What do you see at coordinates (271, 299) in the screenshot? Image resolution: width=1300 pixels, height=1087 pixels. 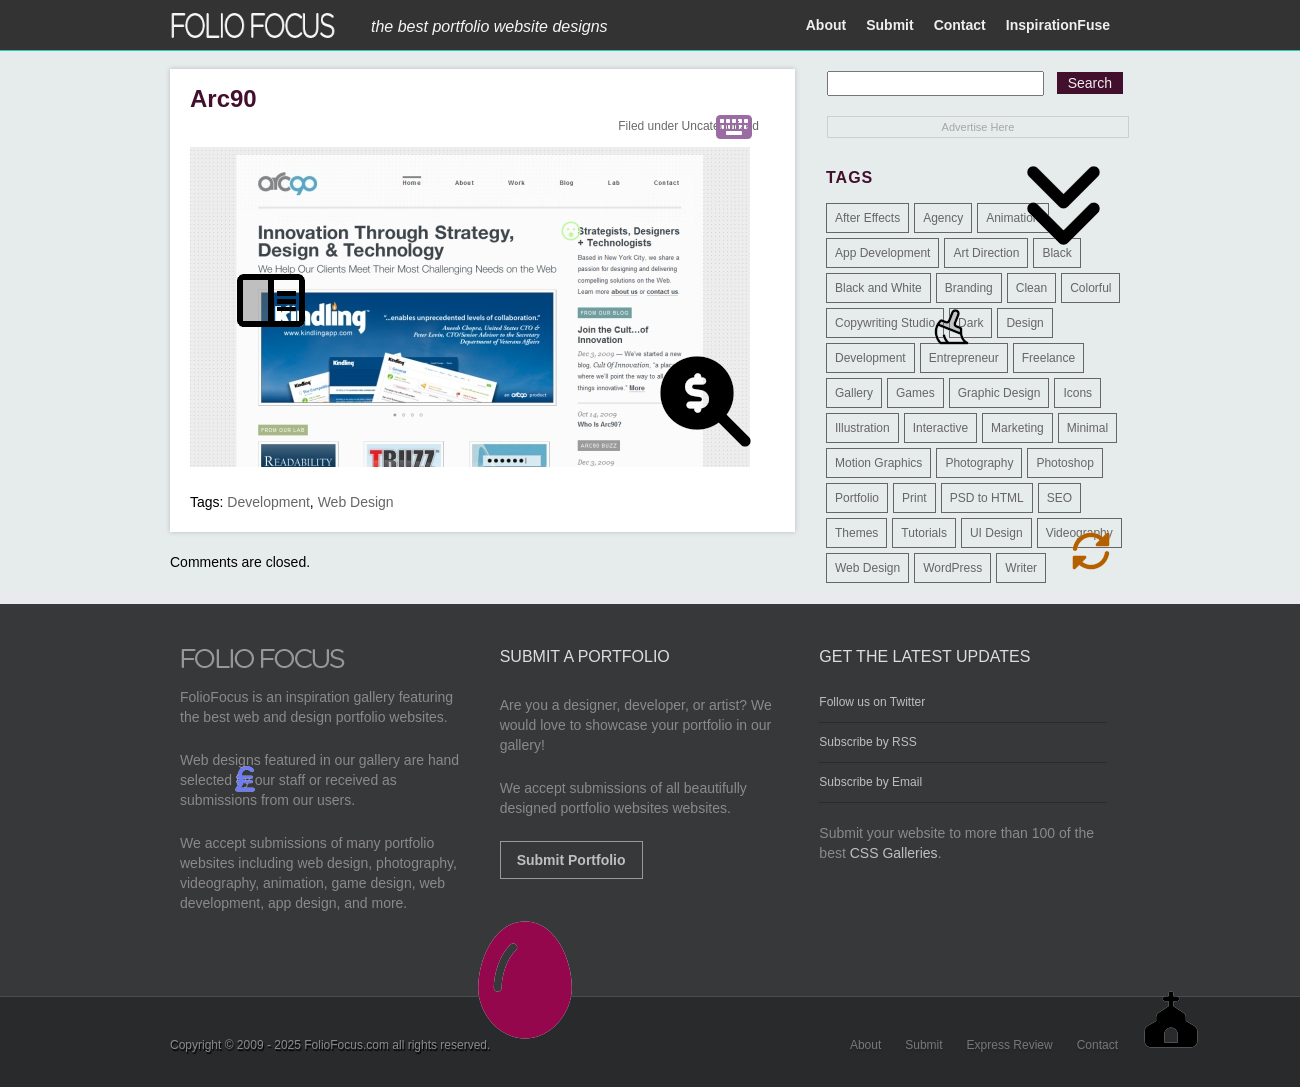 I see `switch to reader mode for distraction-free reading` at bounding box center [271, 299].